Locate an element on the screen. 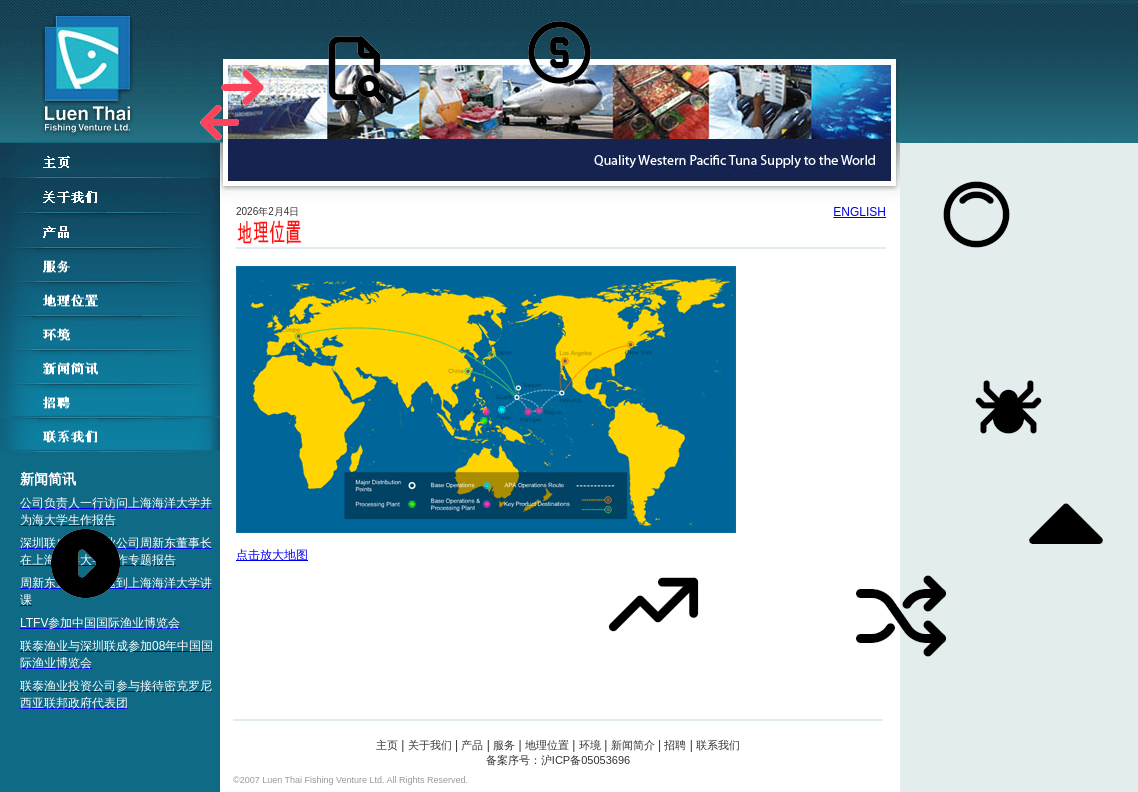 Image resolution: width=1138 pixels, height=792 pixels. indicates a bug or error in the system is located at coordinates (1008, 408).